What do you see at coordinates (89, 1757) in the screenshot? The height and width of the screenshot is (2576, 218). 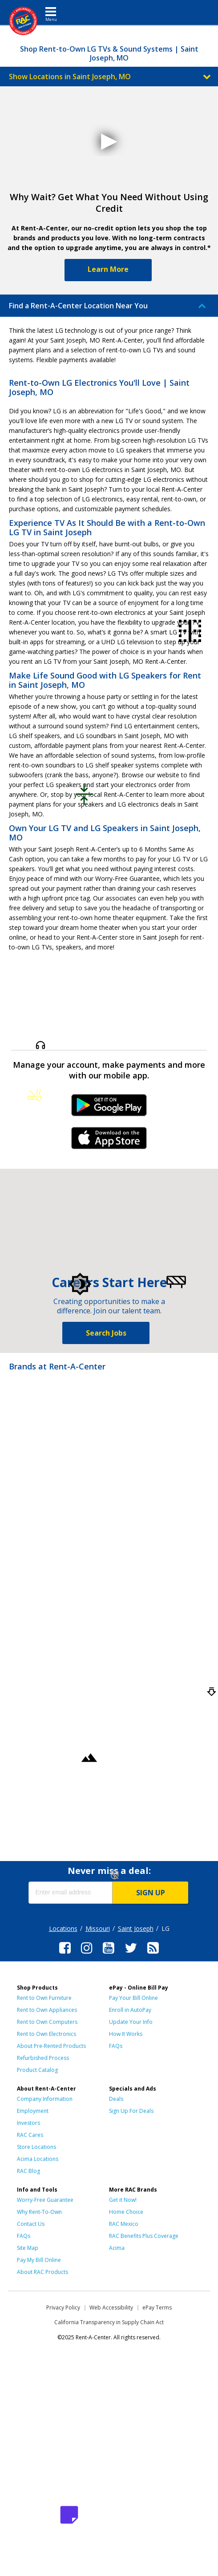 I see `switch to terrain map view` at bounding box center [89, 1757].